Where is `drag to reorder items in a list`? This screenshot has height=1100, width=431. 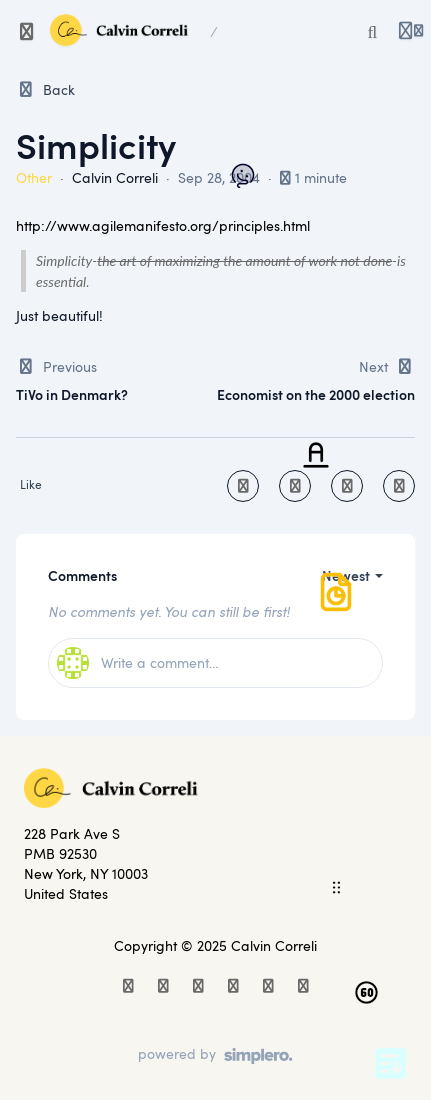 drag to reorder items in a list is located at coordinates (336, 887).